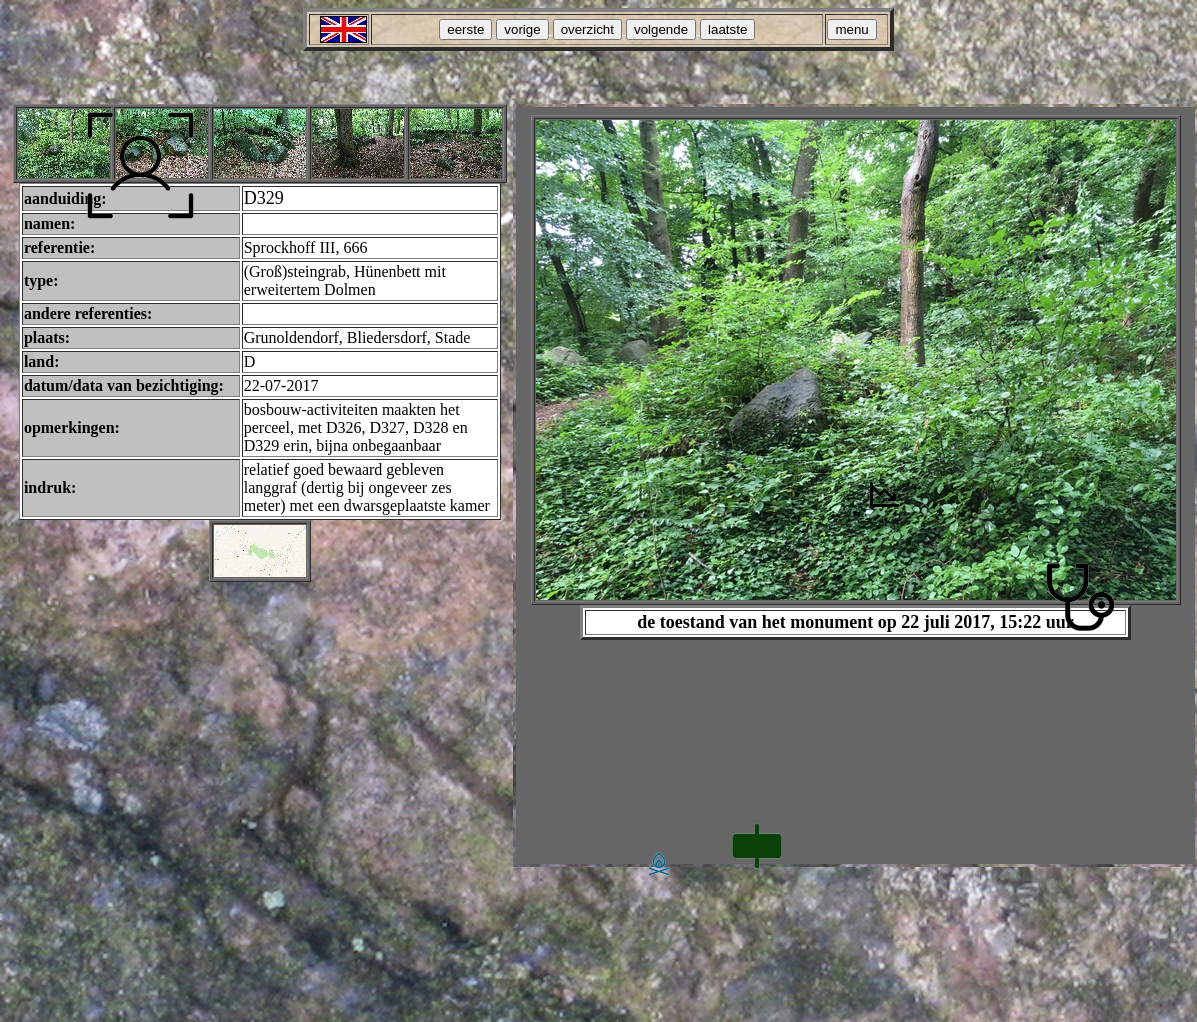 This screenshot has height=1022, width=1197. Describe the element at coordinates (1075, 594) in the screenshot. I see `access health or medical features` at that location.